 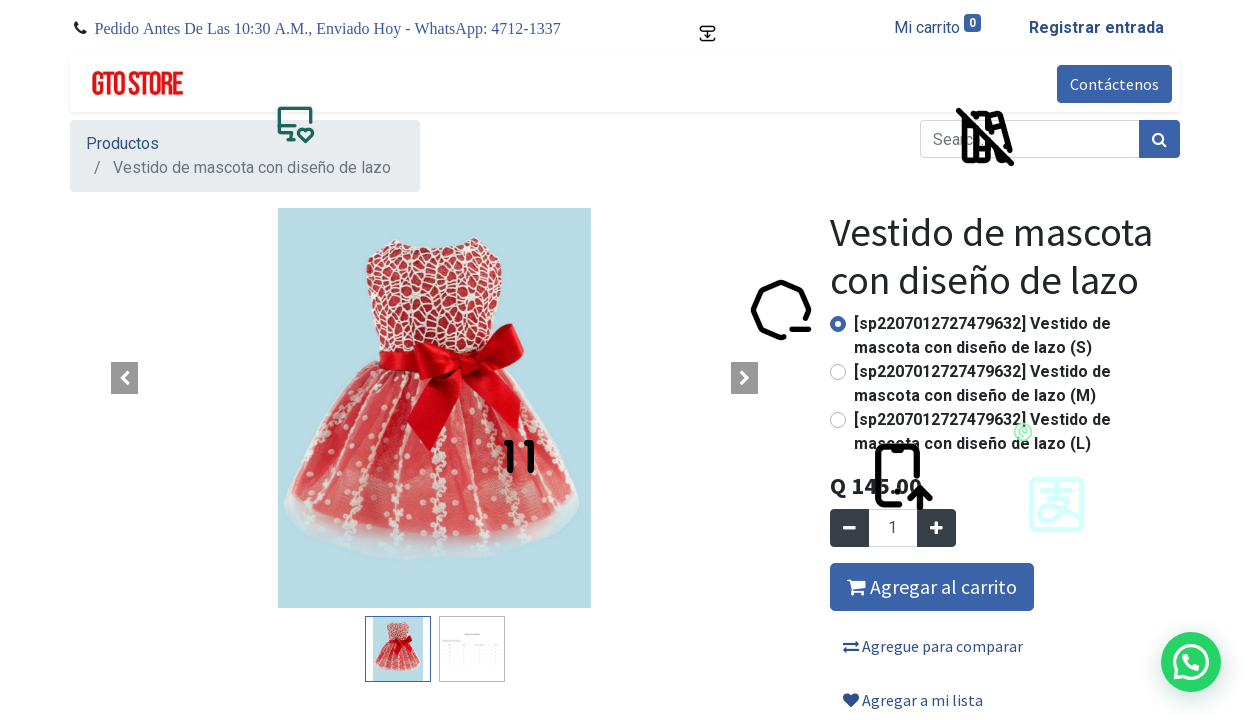 What do you see at coordinates (781, 310) in the screenshot?
I see `remove or delete an item with a warning` at bounding box center [781, 310].